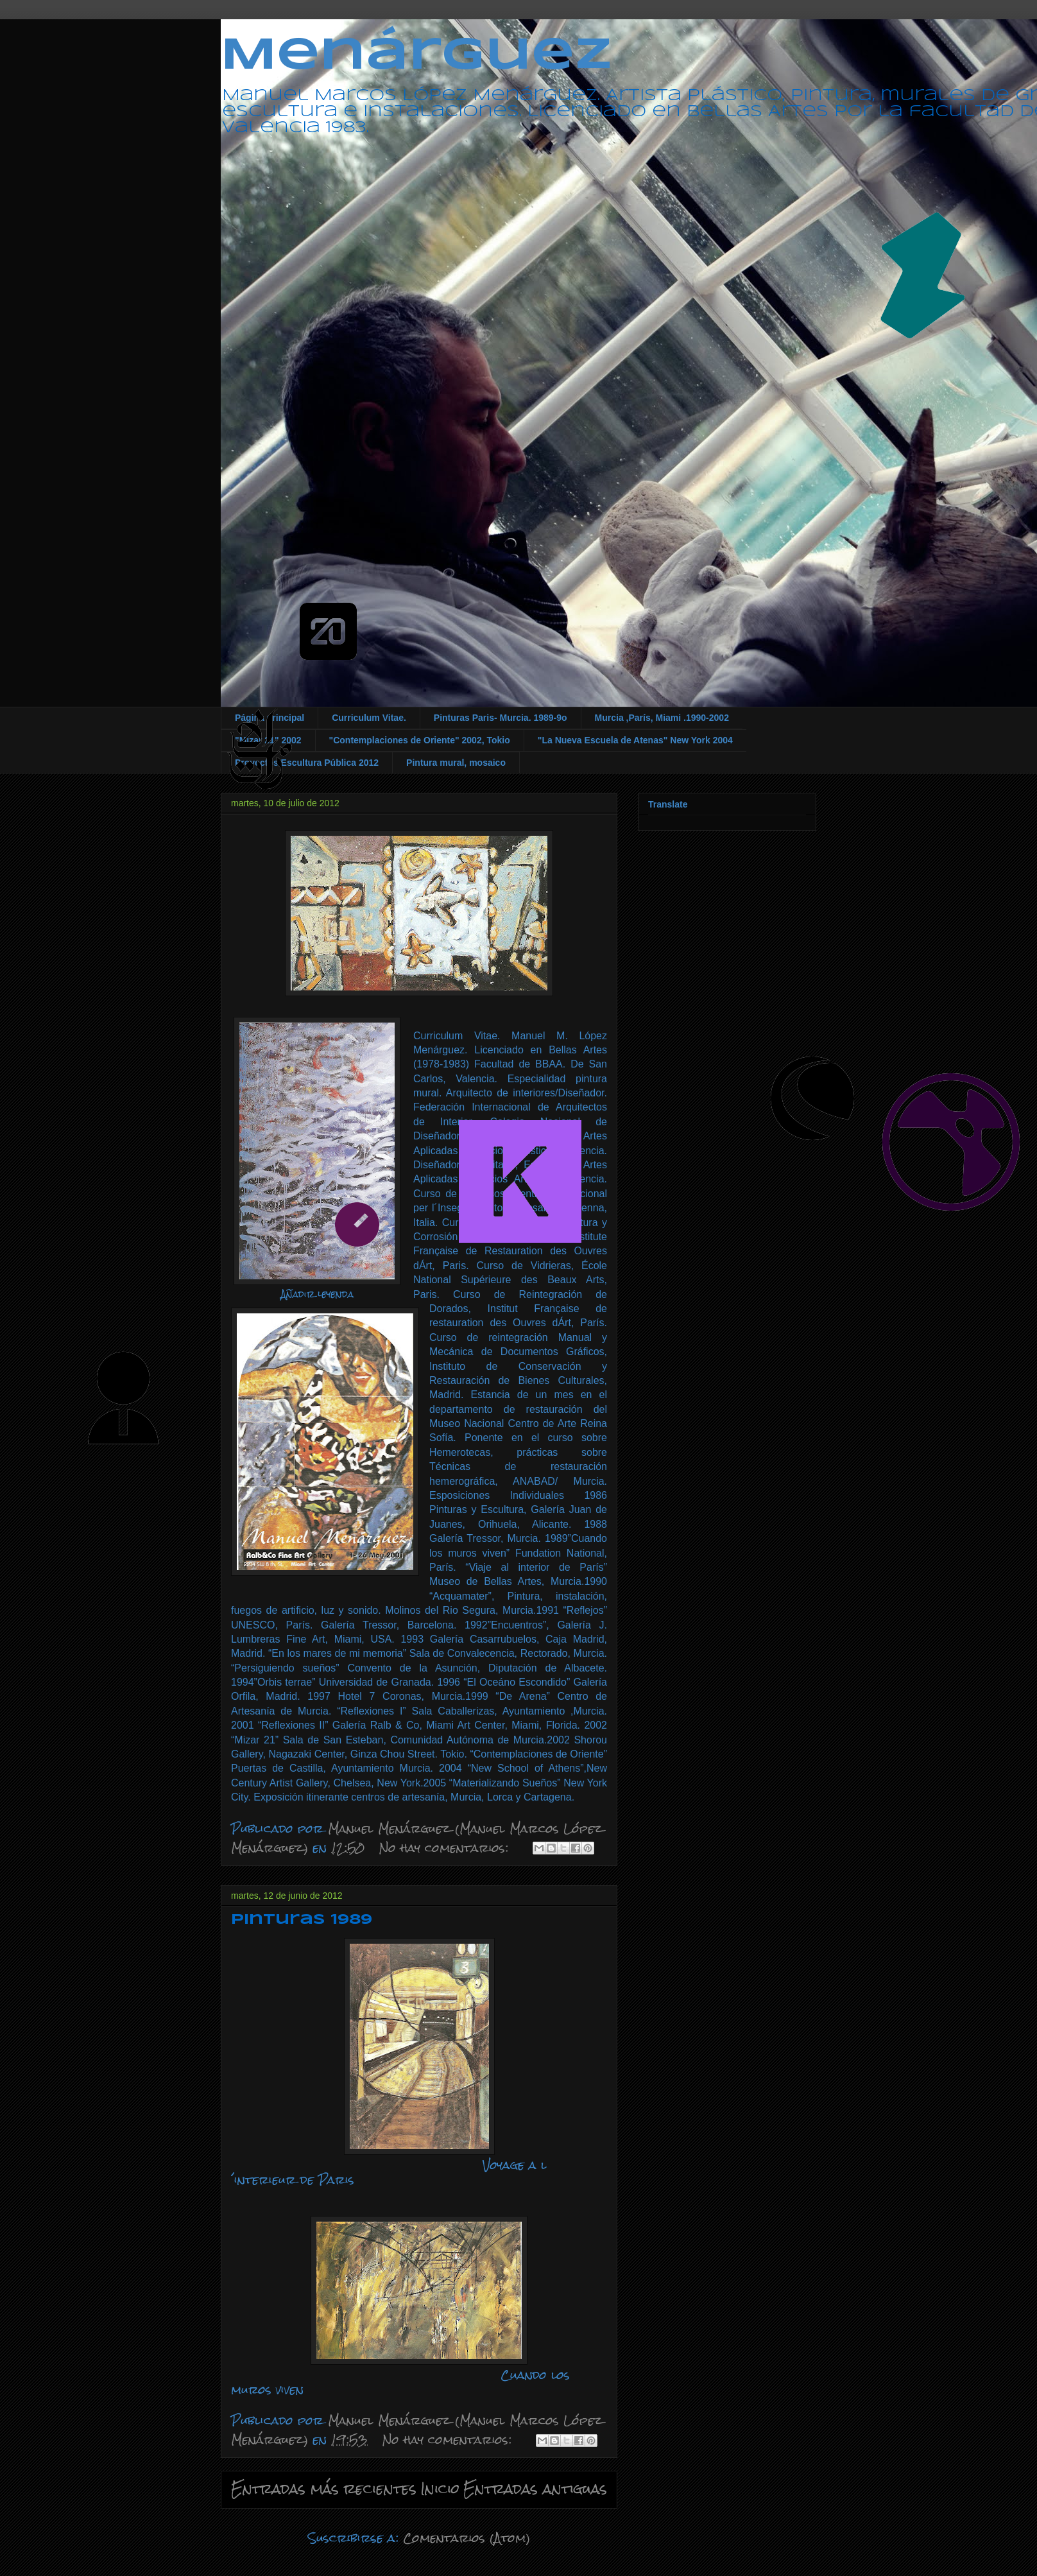  Describe the element at coordinates (357, 1224) in the screenshot. I see `start or set a timer` at that location.